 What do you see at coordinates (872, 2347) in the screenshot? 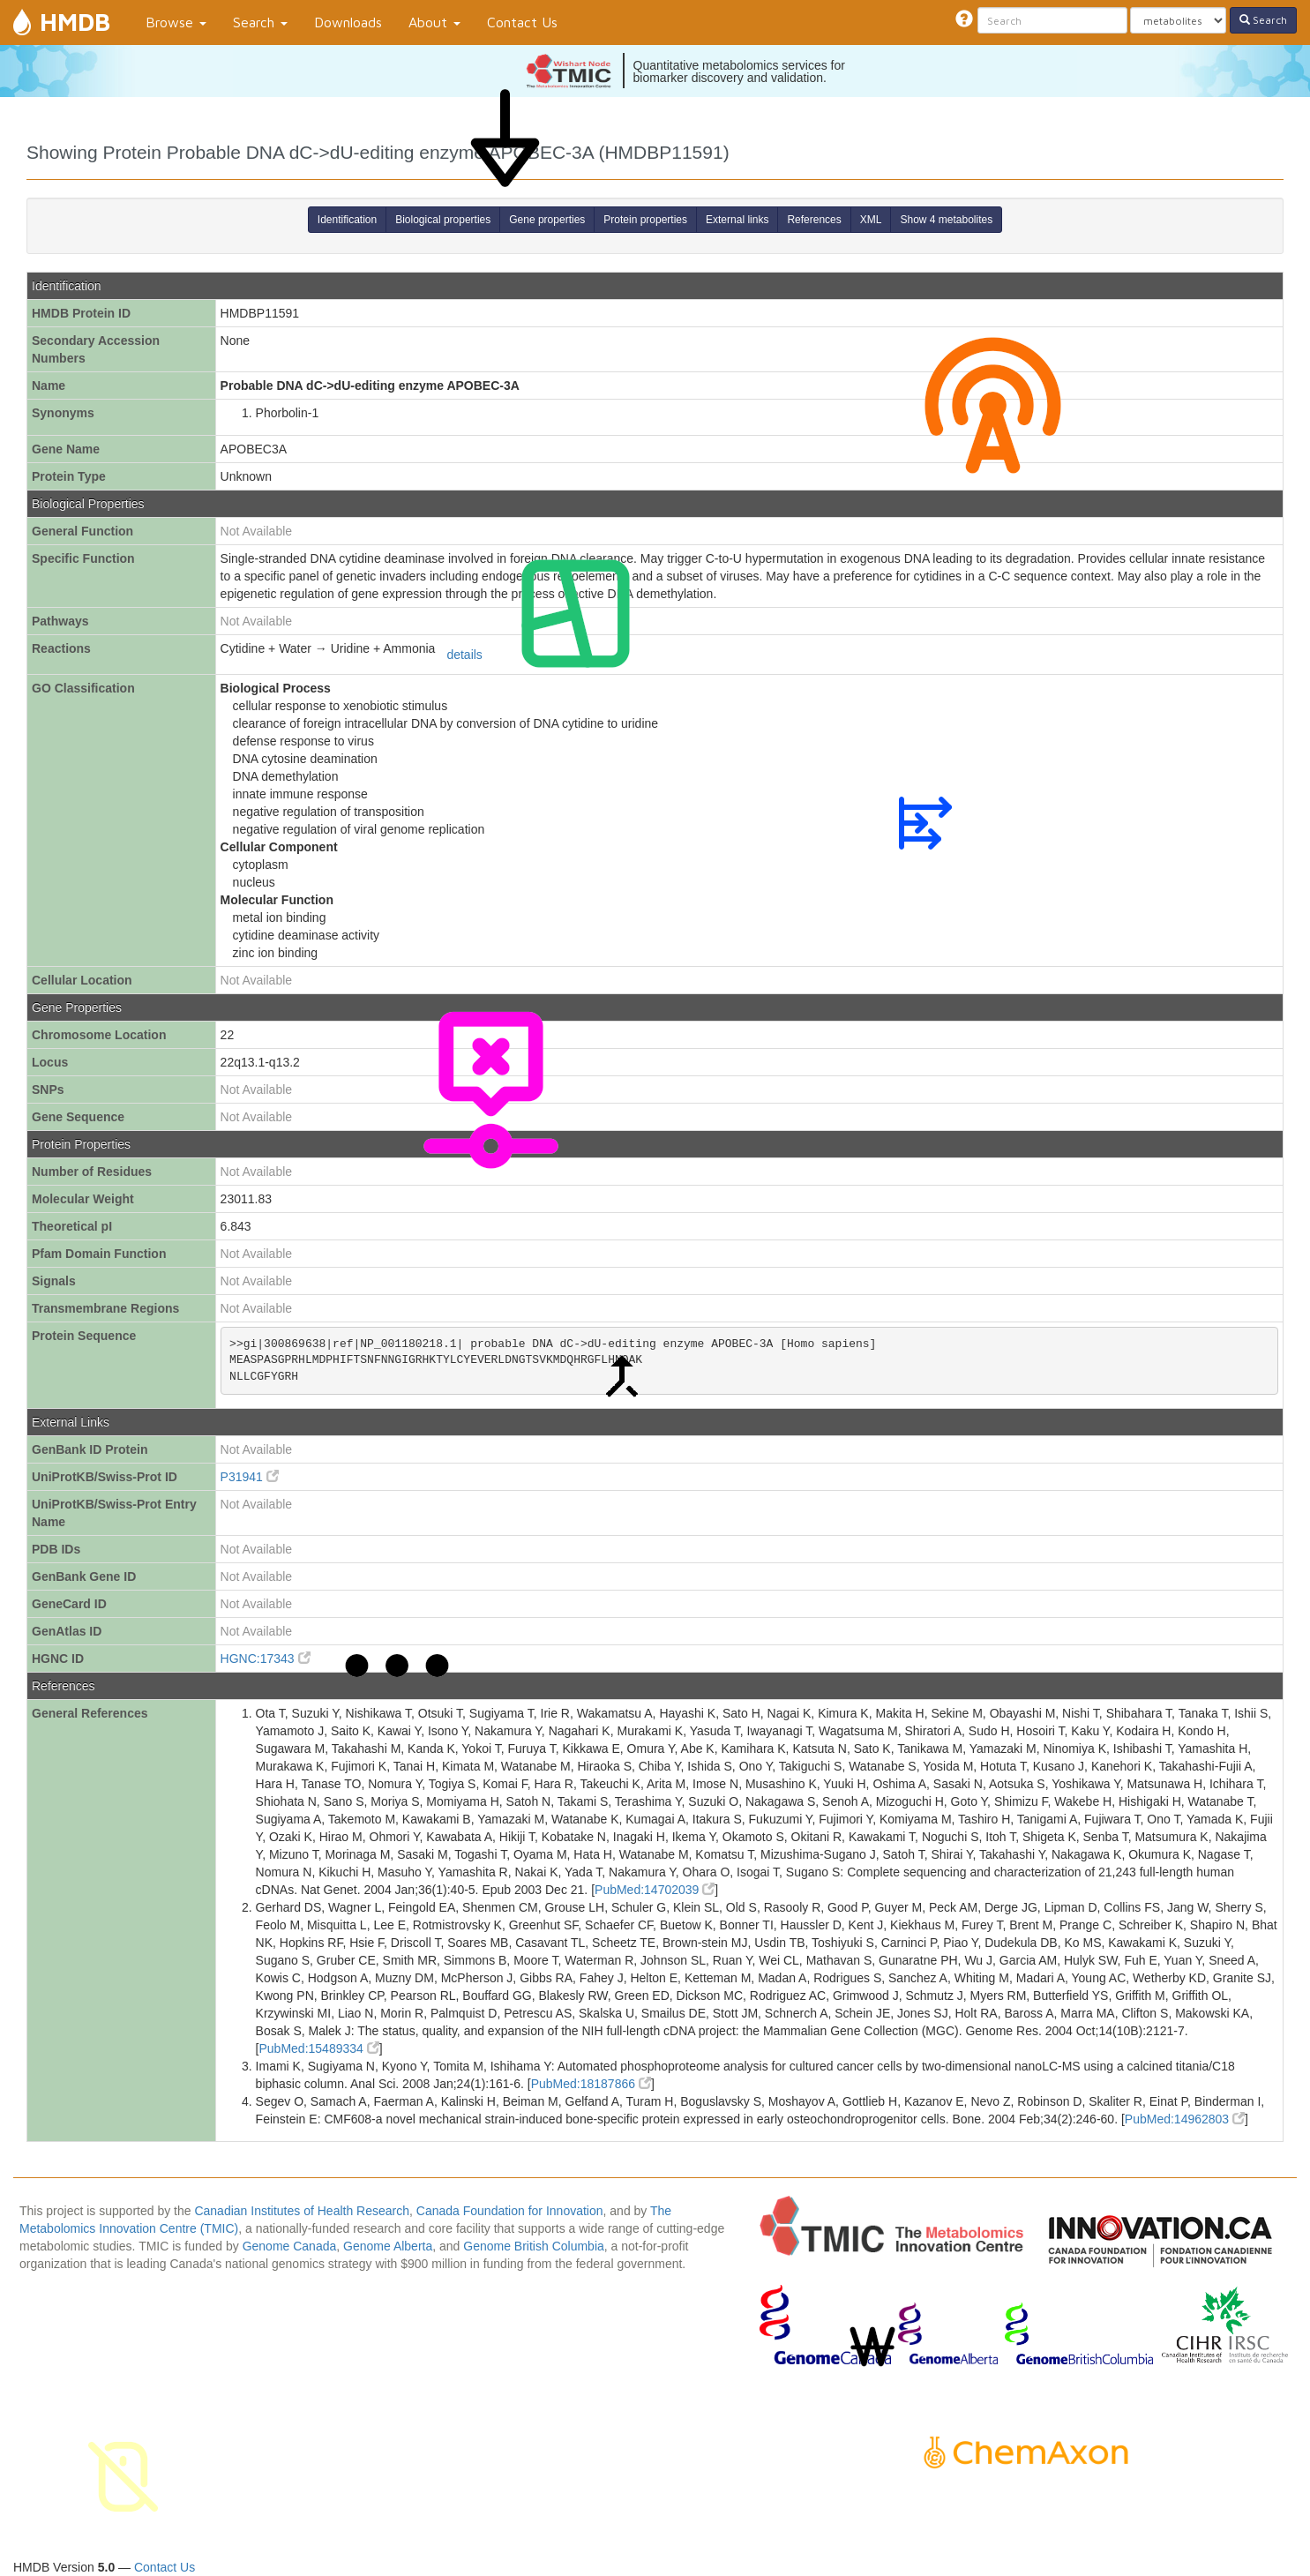
I see `indicates south korean won currency` at bounding box center [872, 2347].